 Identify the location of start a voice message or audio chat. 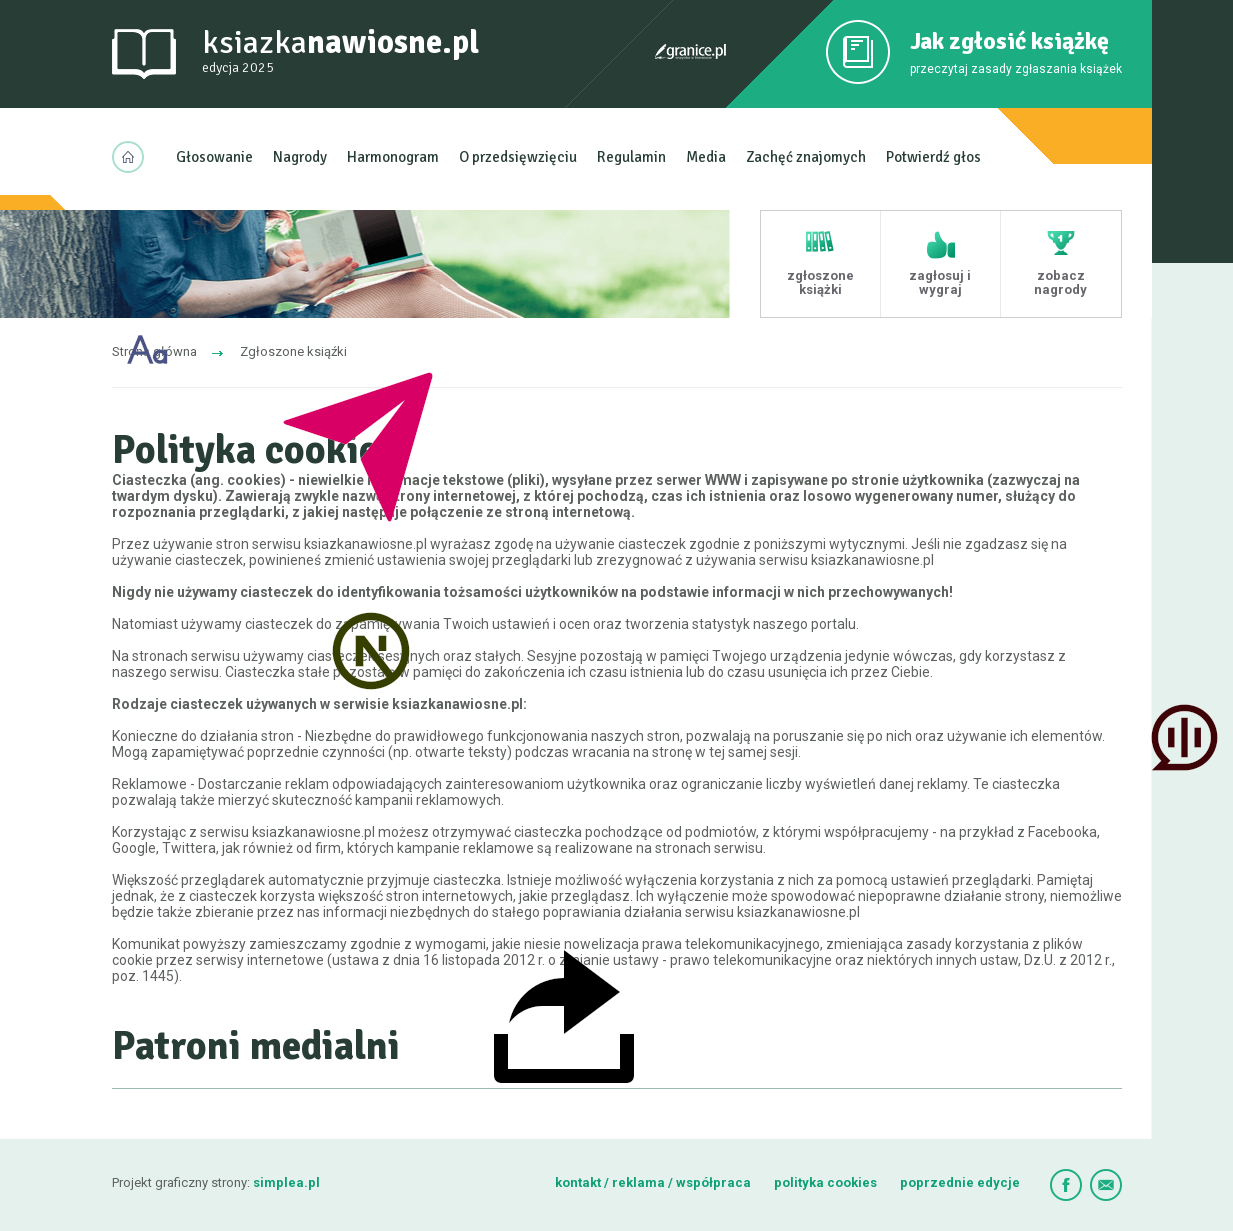
(1184, 737).